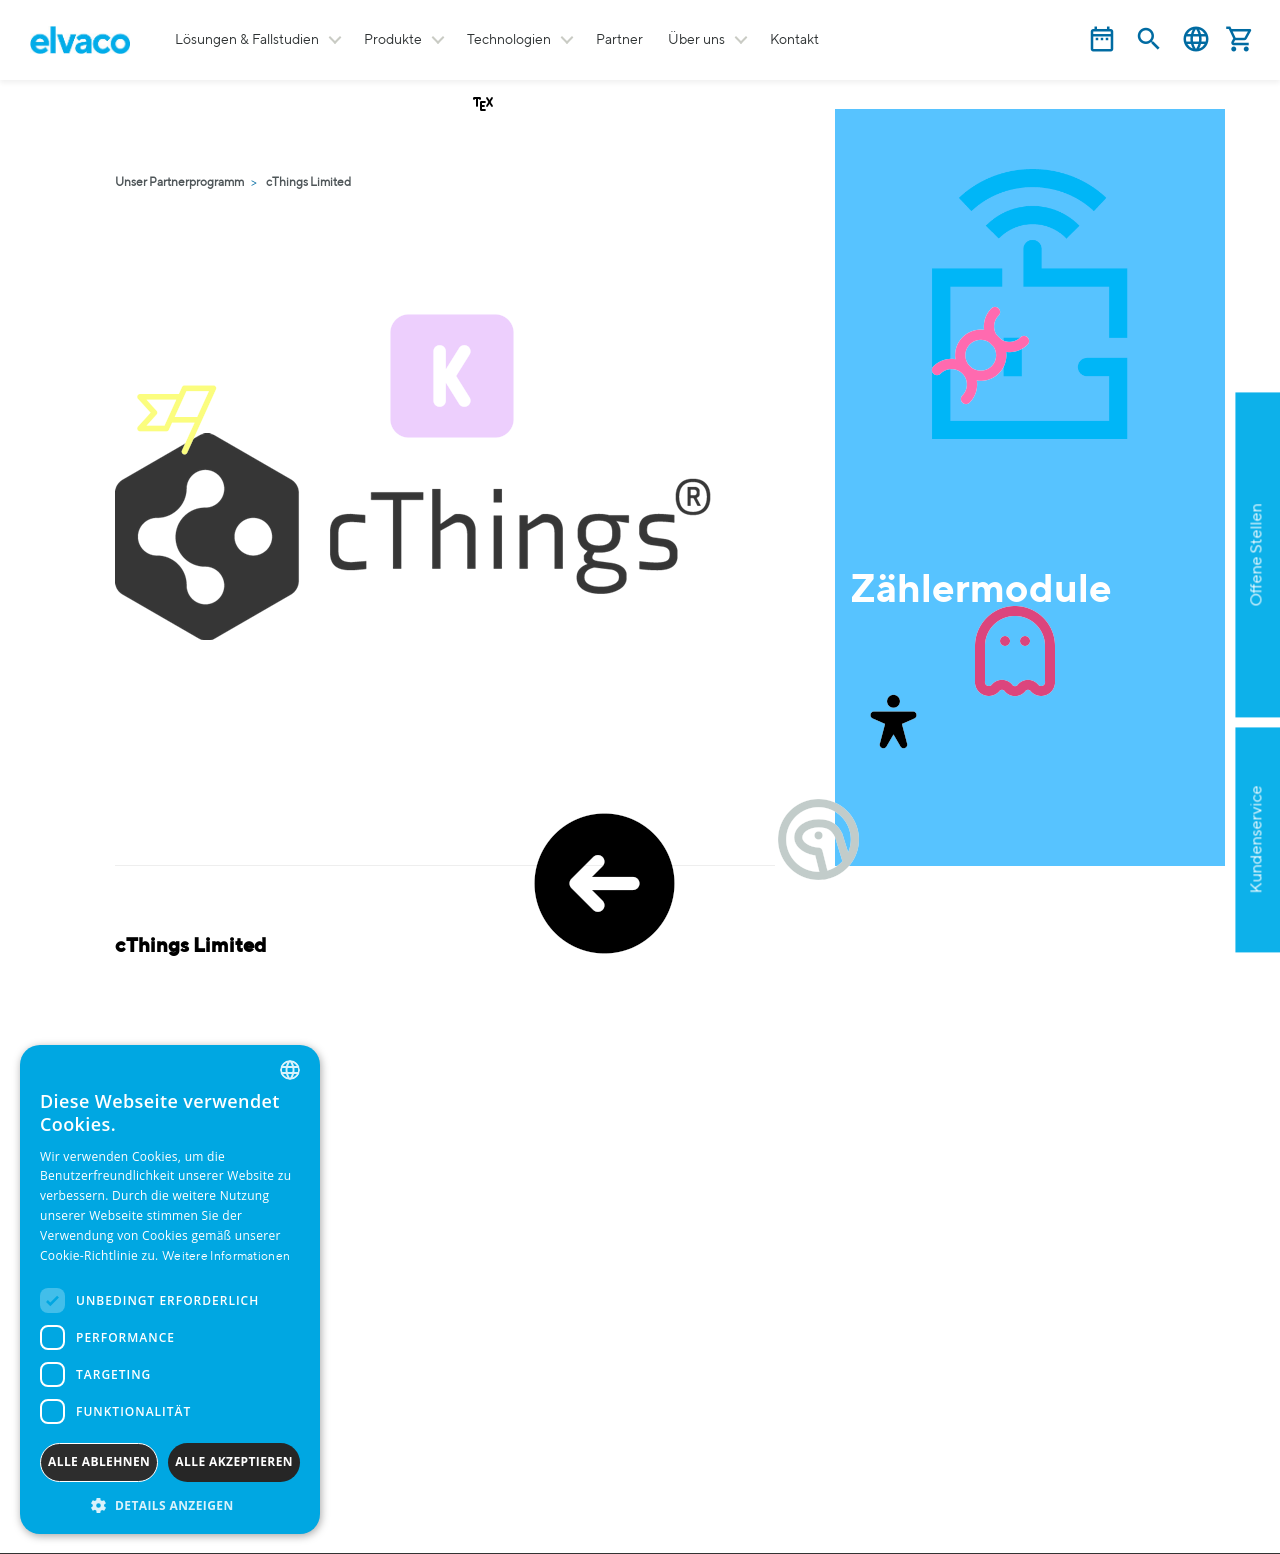 The image size is (1280, 1554). What do you see at coordinates (1015, 651) in the screenshot?
I see `toggle ghost mode or invisible status` at bounding box center [1015, 651].